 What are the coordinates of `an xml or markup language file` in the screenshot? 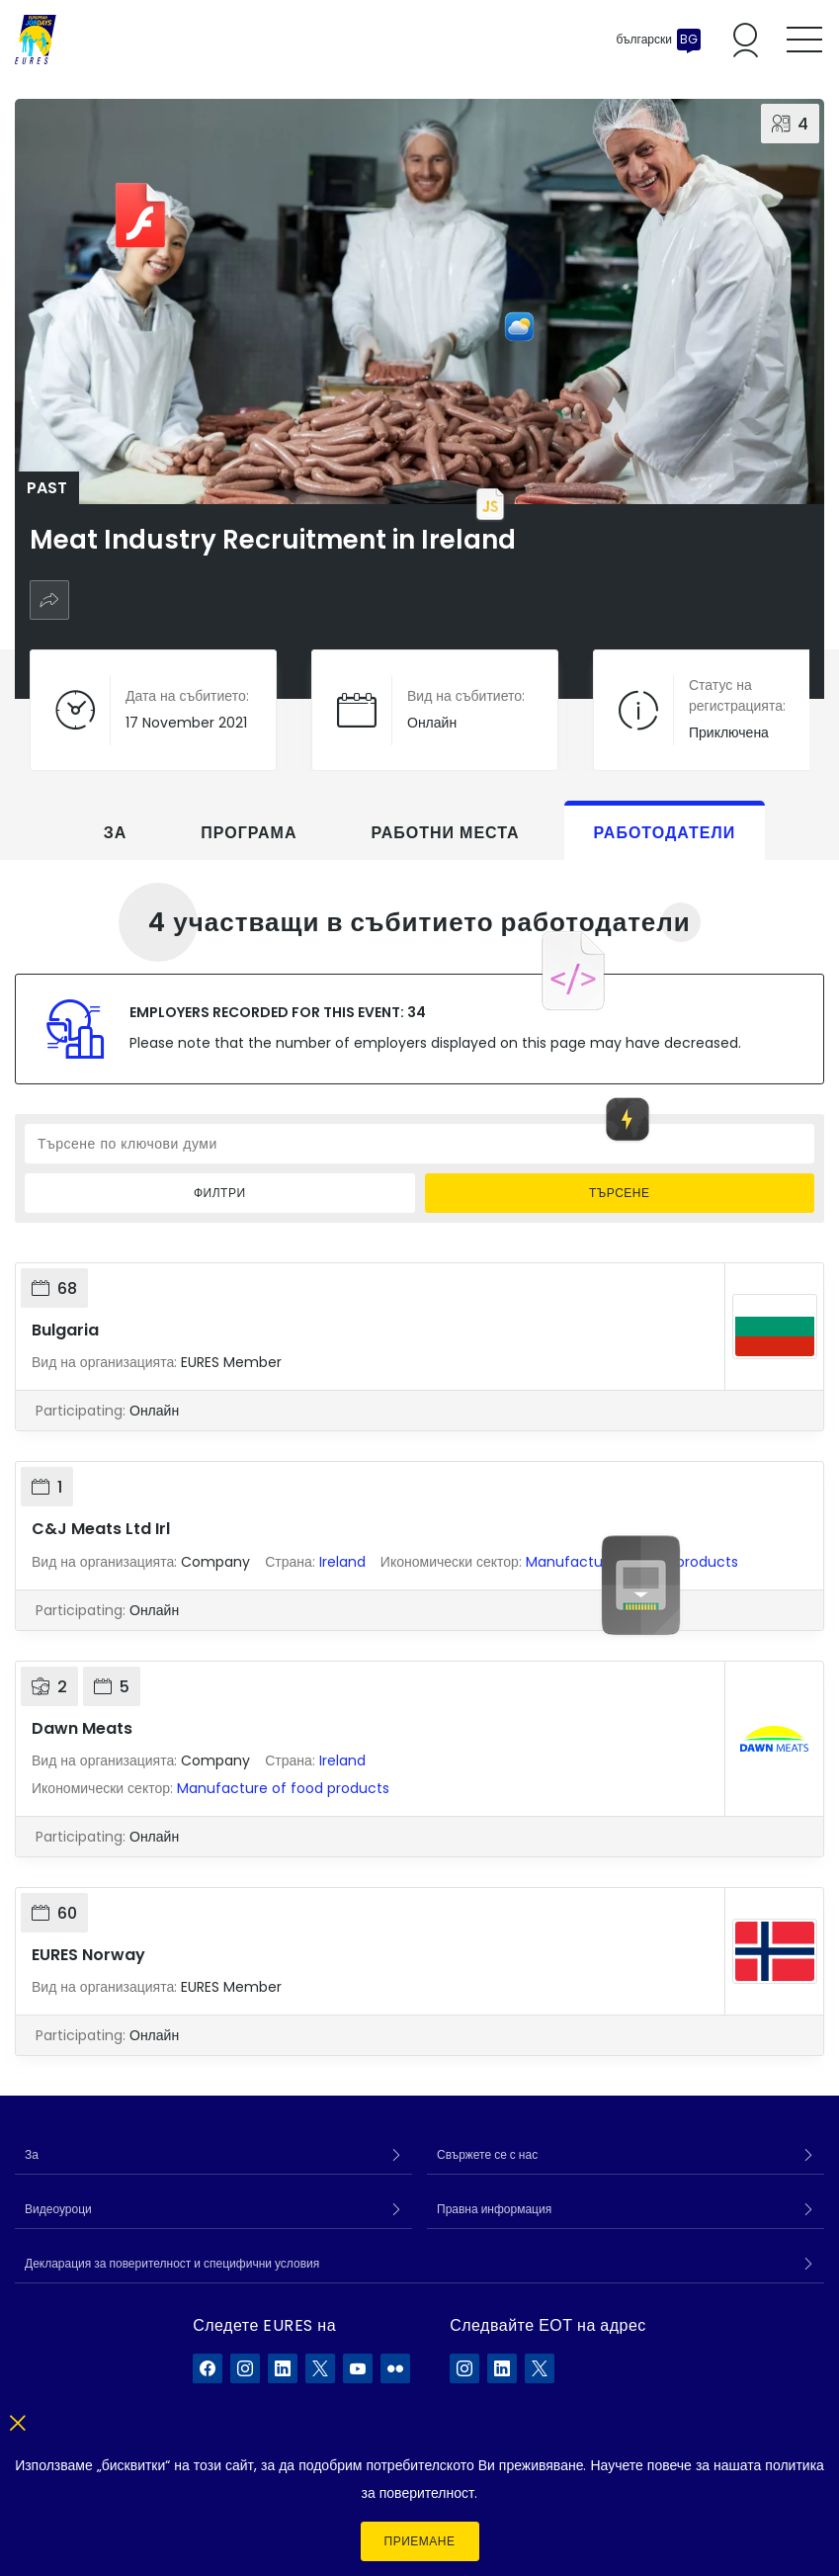 It's located at (573, 971).